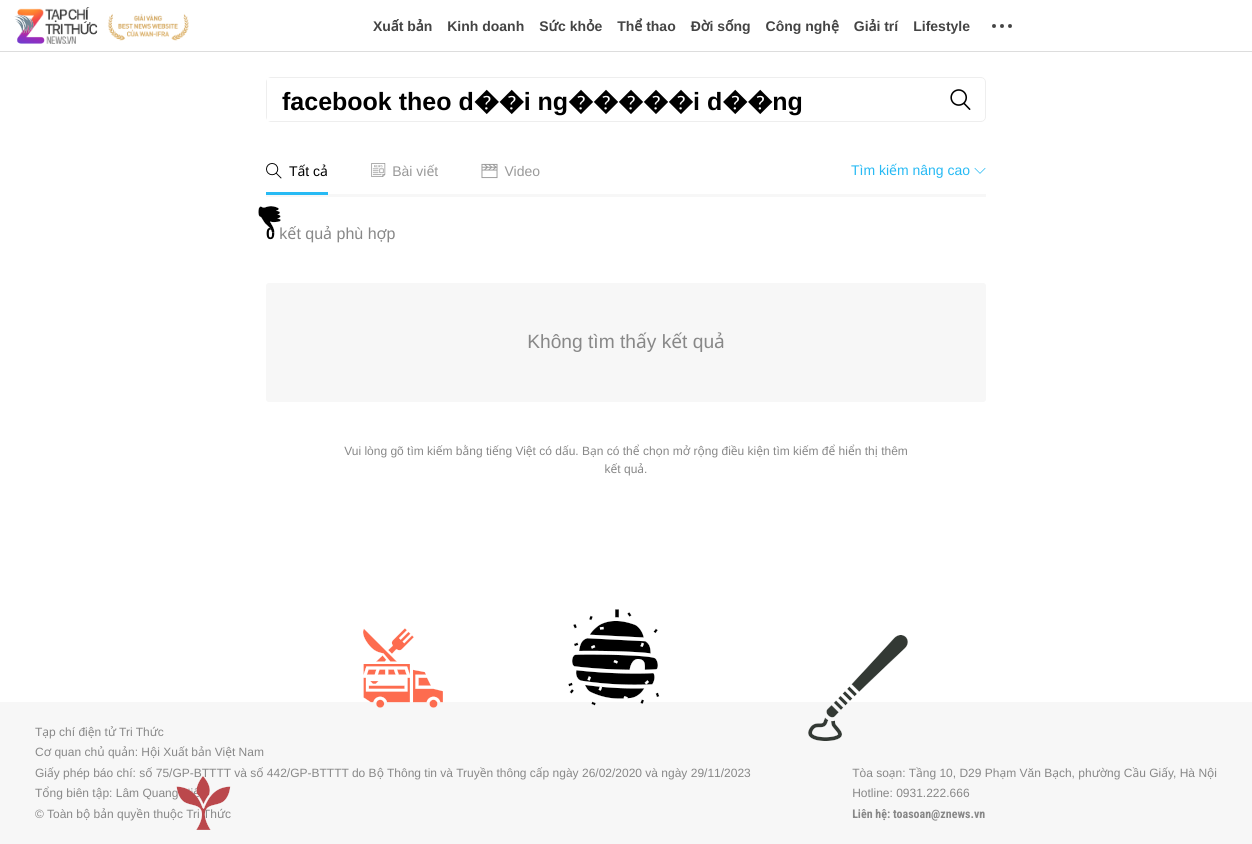 Image resolution: width=1252 pixels, height=844 pixels. What do you see at coordinates (24, 24) in the screenshot?
I see `indicates a wound or injury status effect` at bounding box center [24, 24].